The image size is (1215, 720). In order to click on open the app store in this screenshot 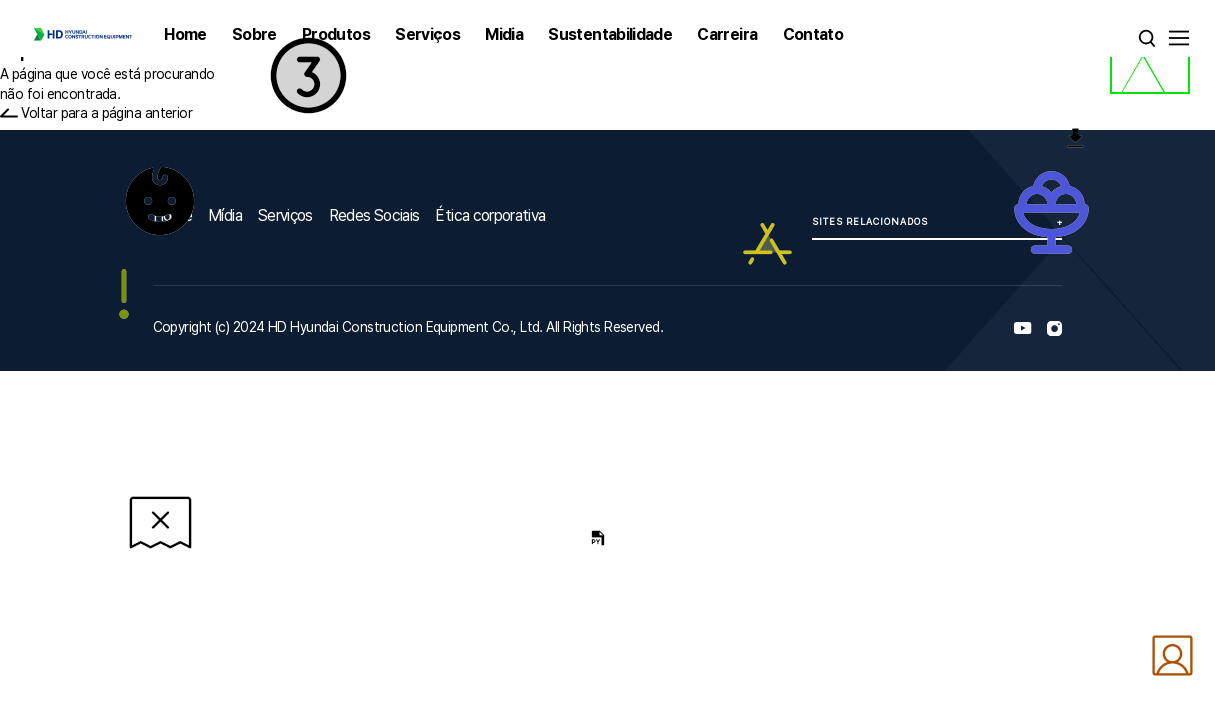, I will do `click(767, 245)`.